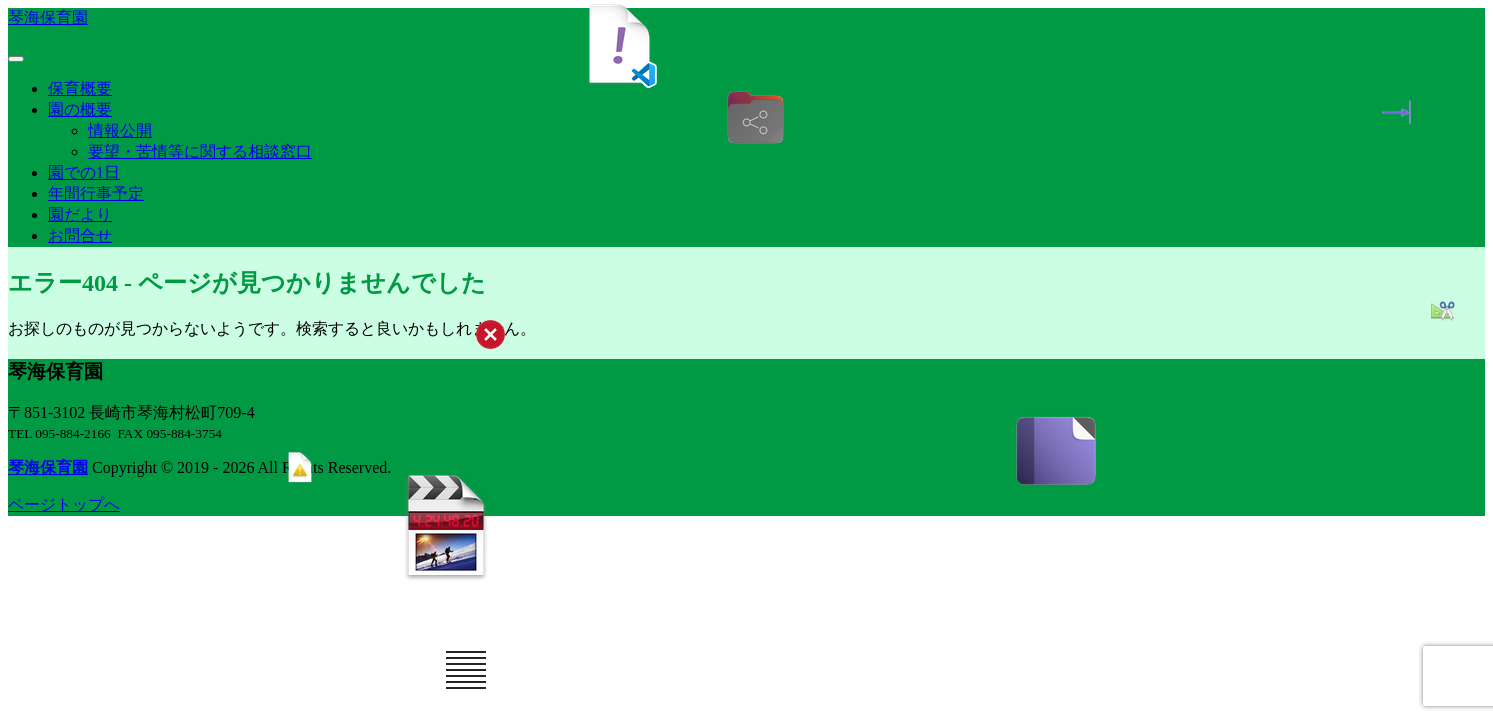 This screenshot has width=1493, height=720. I want to click on yaml file type in Visual Studio Code, so click(619, 45).